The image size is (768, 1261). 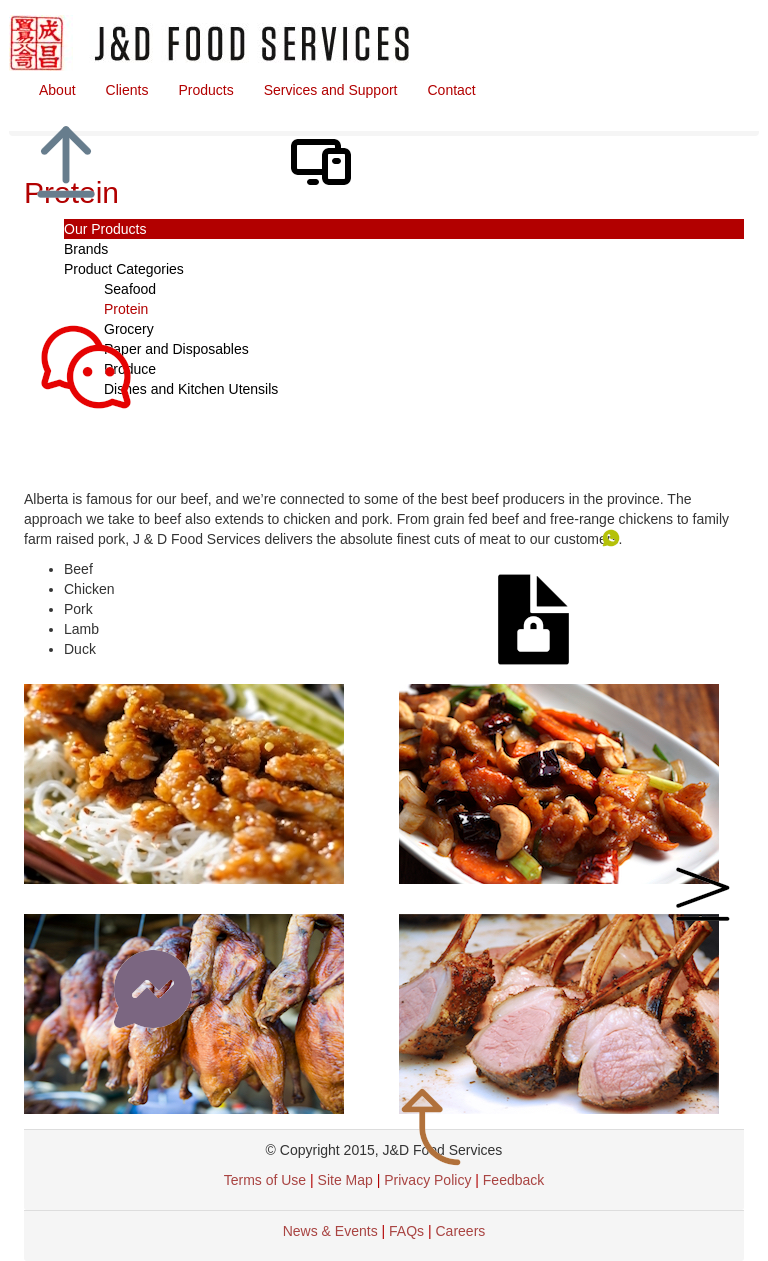 I want to click on manage connected devices, so click(x=320, y=162).